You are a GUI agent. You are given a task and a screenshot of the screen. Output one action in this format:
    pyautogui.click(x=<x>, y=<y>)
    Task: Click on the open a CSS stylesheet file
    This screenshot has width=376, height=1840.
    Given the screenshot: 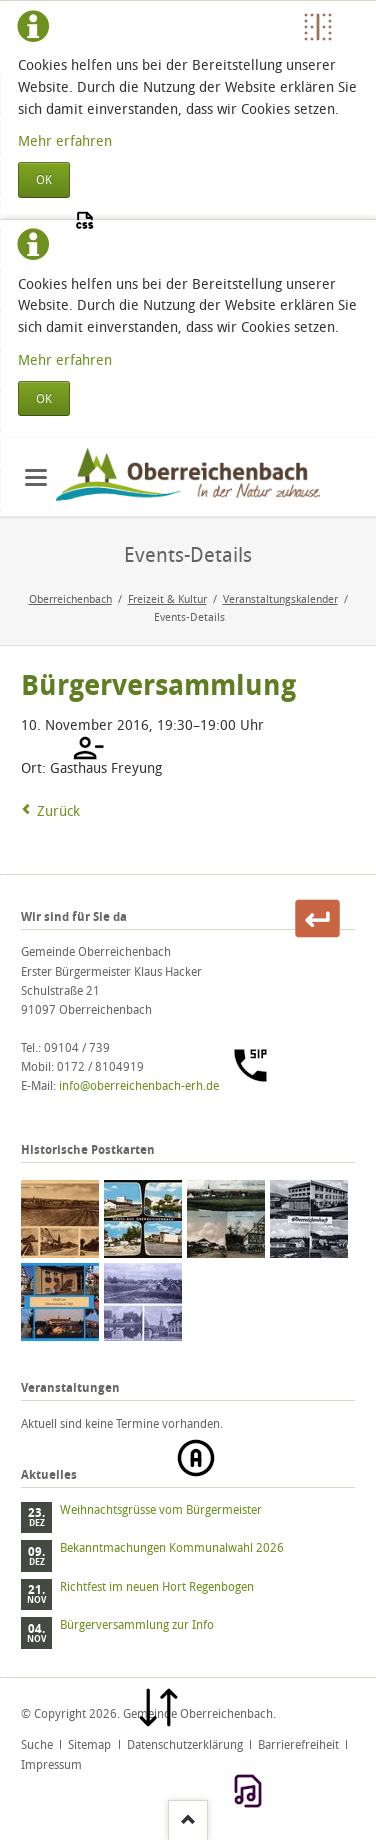 What is the action you would take?
    pyautogui.click(x=85, y=221)
    